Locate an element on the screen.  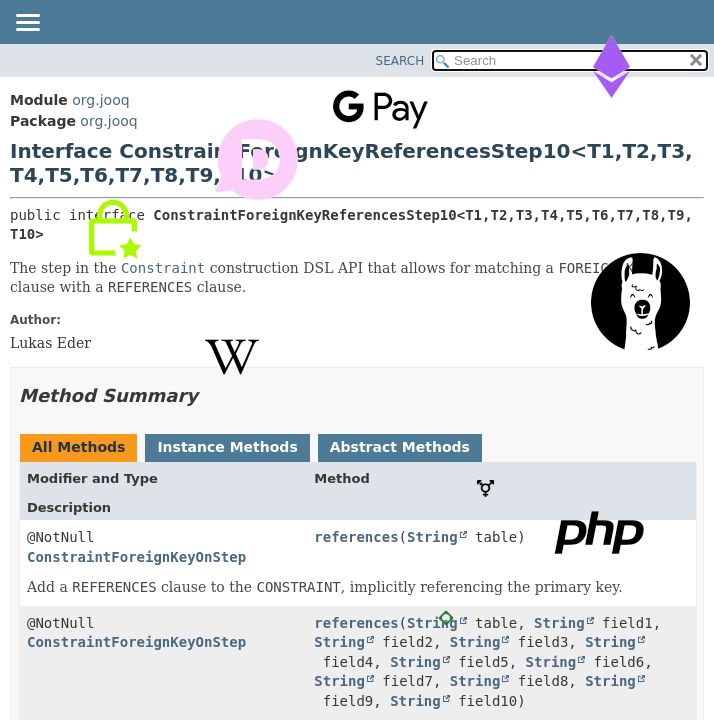
open Wikipedia is located at coordinates (232, 357).